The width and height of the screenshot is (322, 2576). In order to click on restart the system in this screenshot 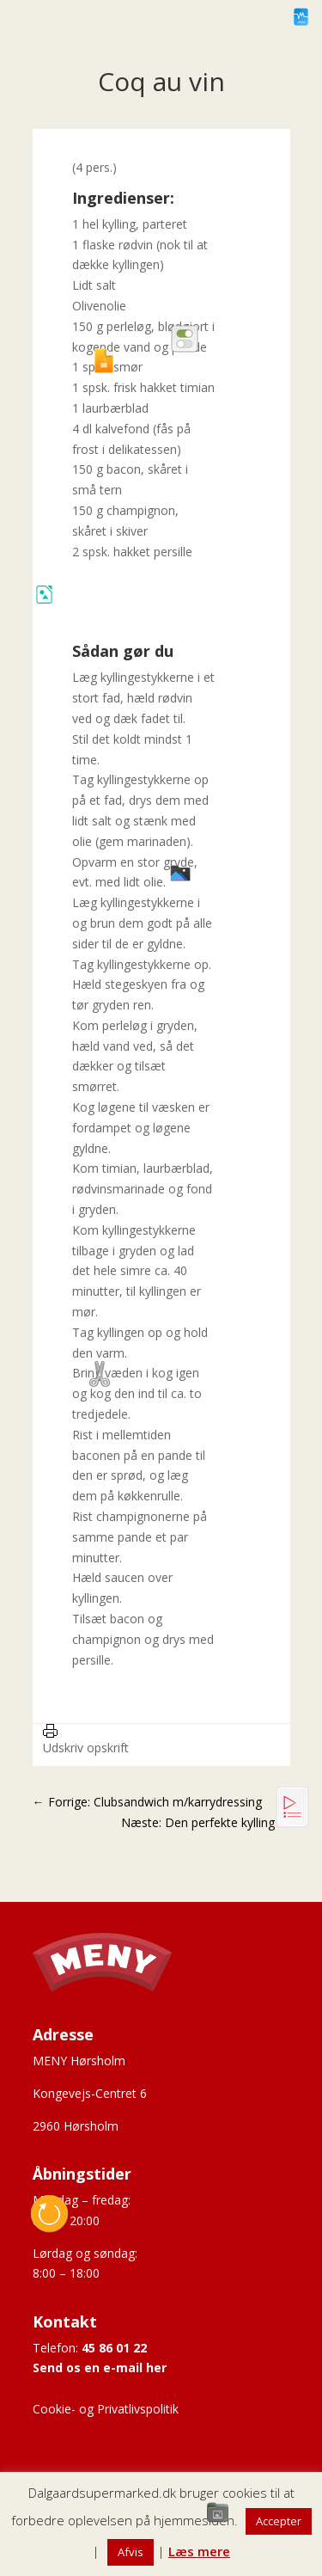, I will do `click(49, 2213)`.